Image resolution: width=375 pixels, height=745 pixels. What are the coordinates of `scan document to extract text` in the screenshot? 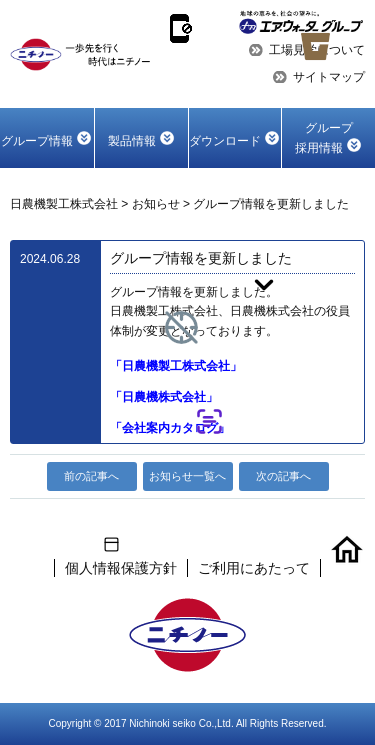 It's located at (209, 421).